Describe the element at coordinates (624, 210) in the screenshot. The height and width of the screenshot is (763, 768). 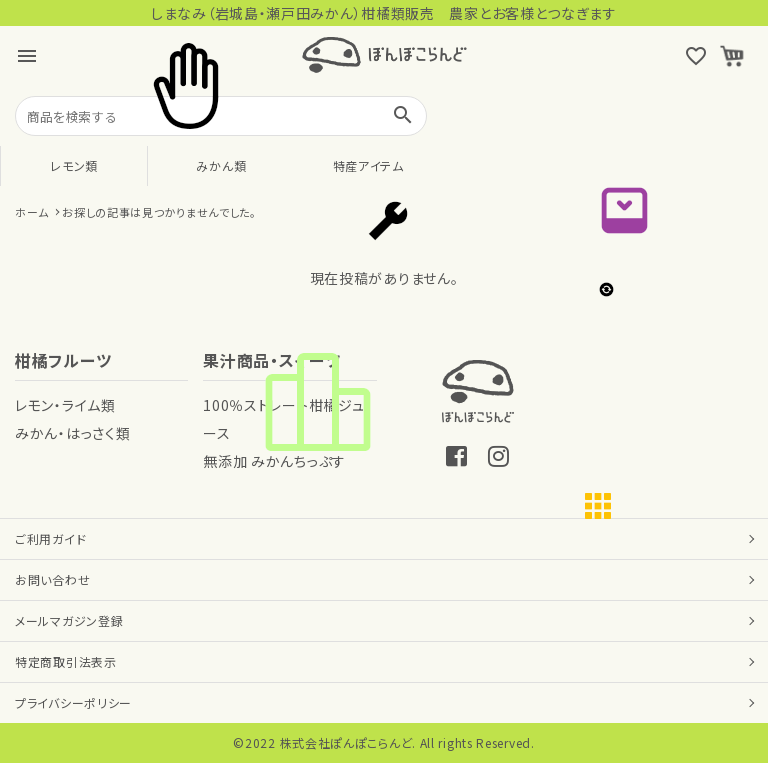
I see `collapse the bottom navigation bar` at that location.